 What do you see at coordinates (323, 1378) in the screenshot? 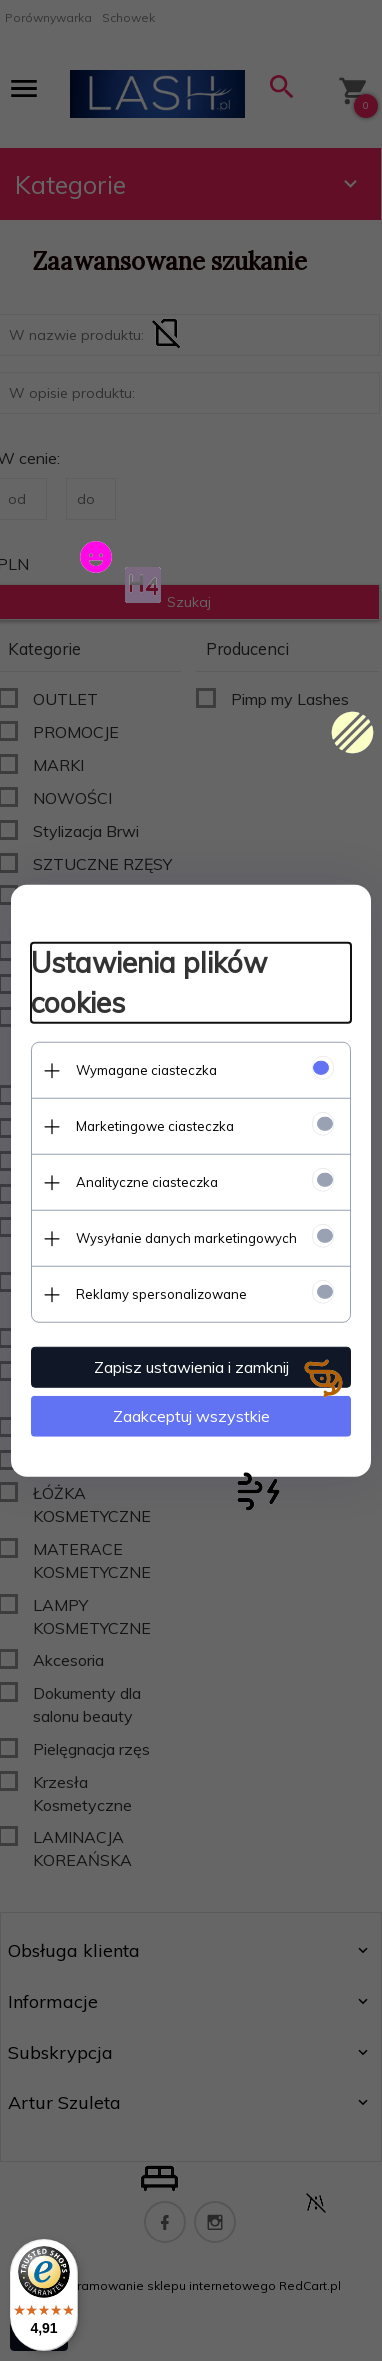
I see `indicates seafood or shellfish menu category` at bounding box center [323, 1378].